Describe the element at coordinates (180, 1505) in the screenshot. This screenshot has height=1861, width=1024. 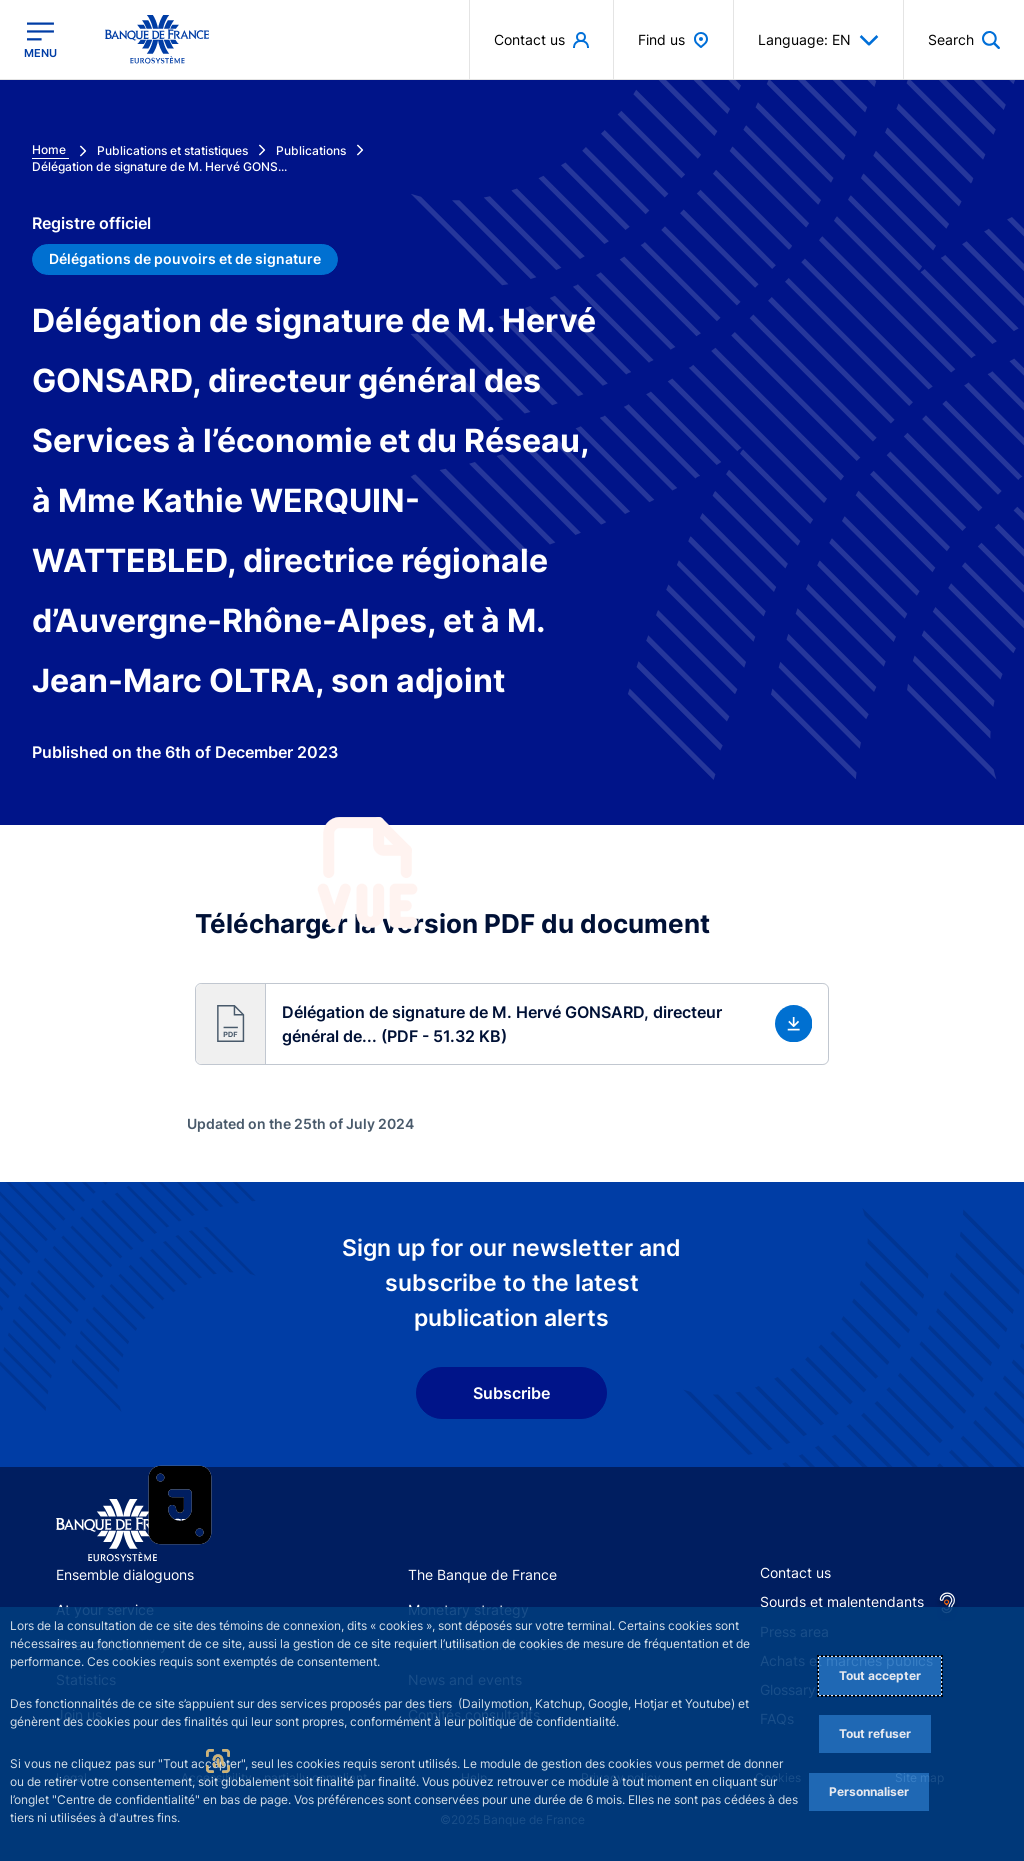
I see `jack playing card in a card game app` at that location.